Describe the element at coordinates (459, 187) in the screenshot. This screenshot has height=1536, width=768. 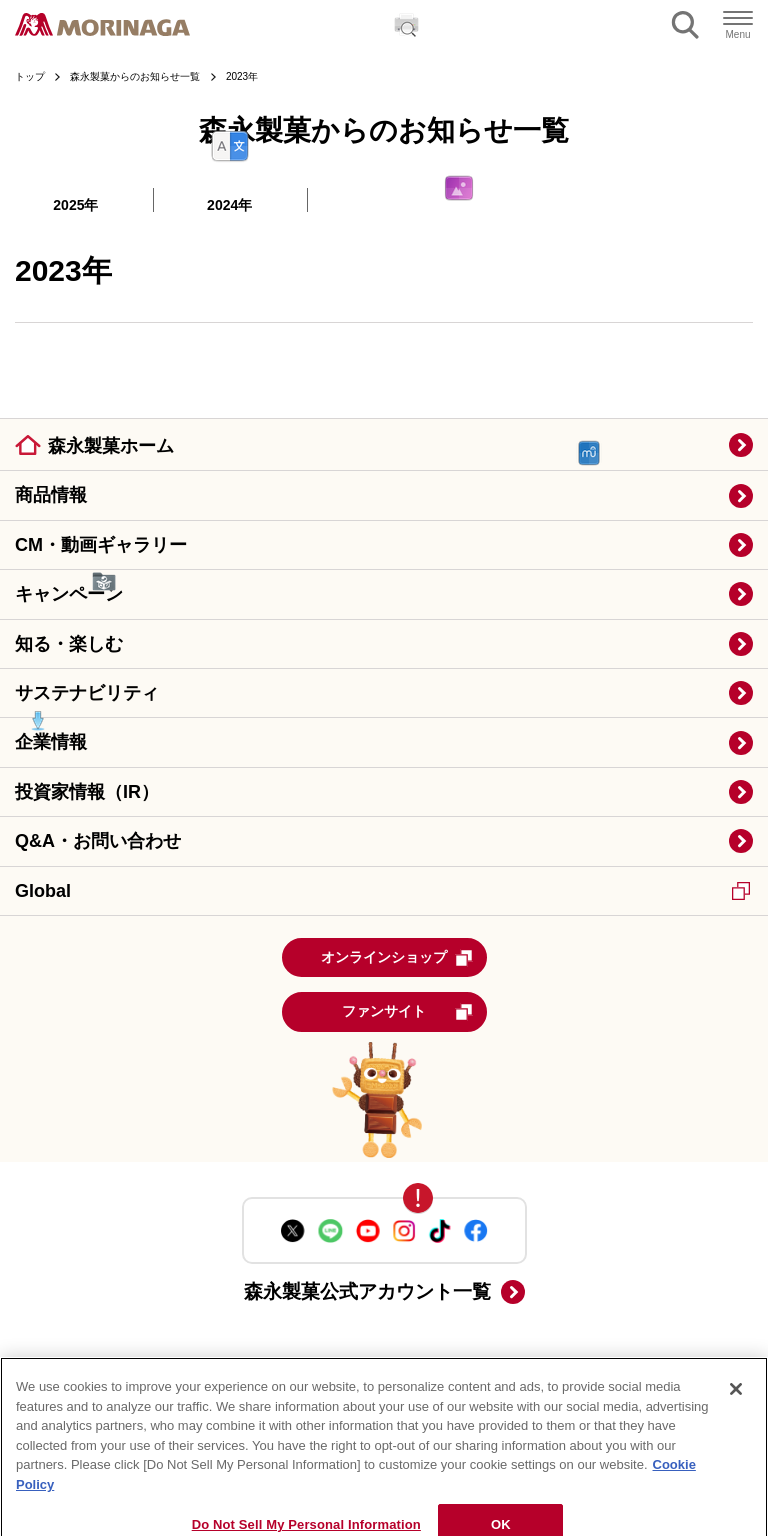
I see `indicates an image file type` at that location.